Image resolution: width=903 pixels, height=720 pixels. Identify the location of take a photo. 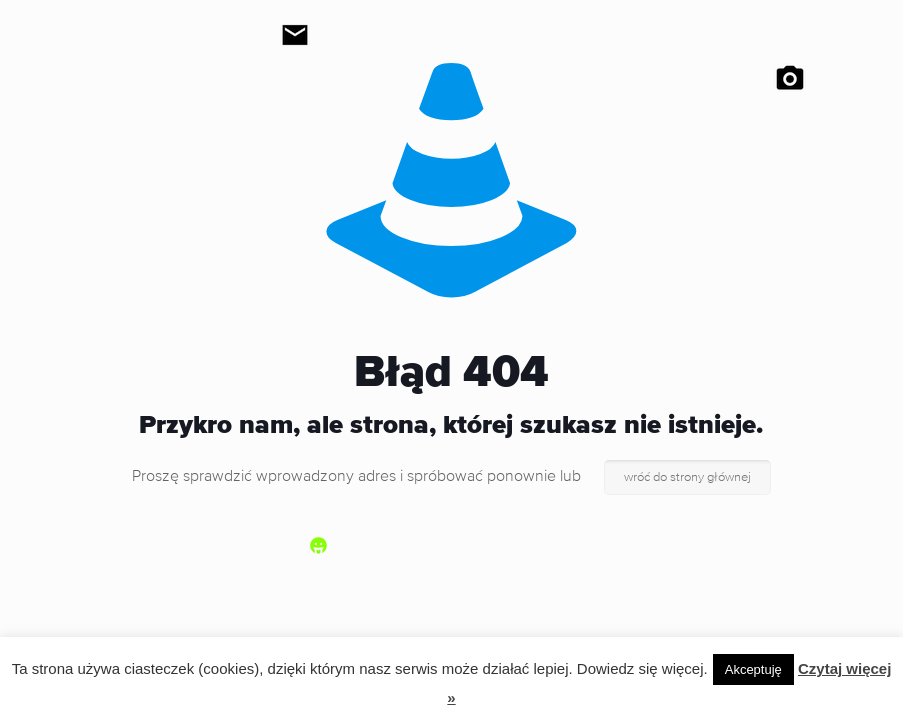
(790, 79).